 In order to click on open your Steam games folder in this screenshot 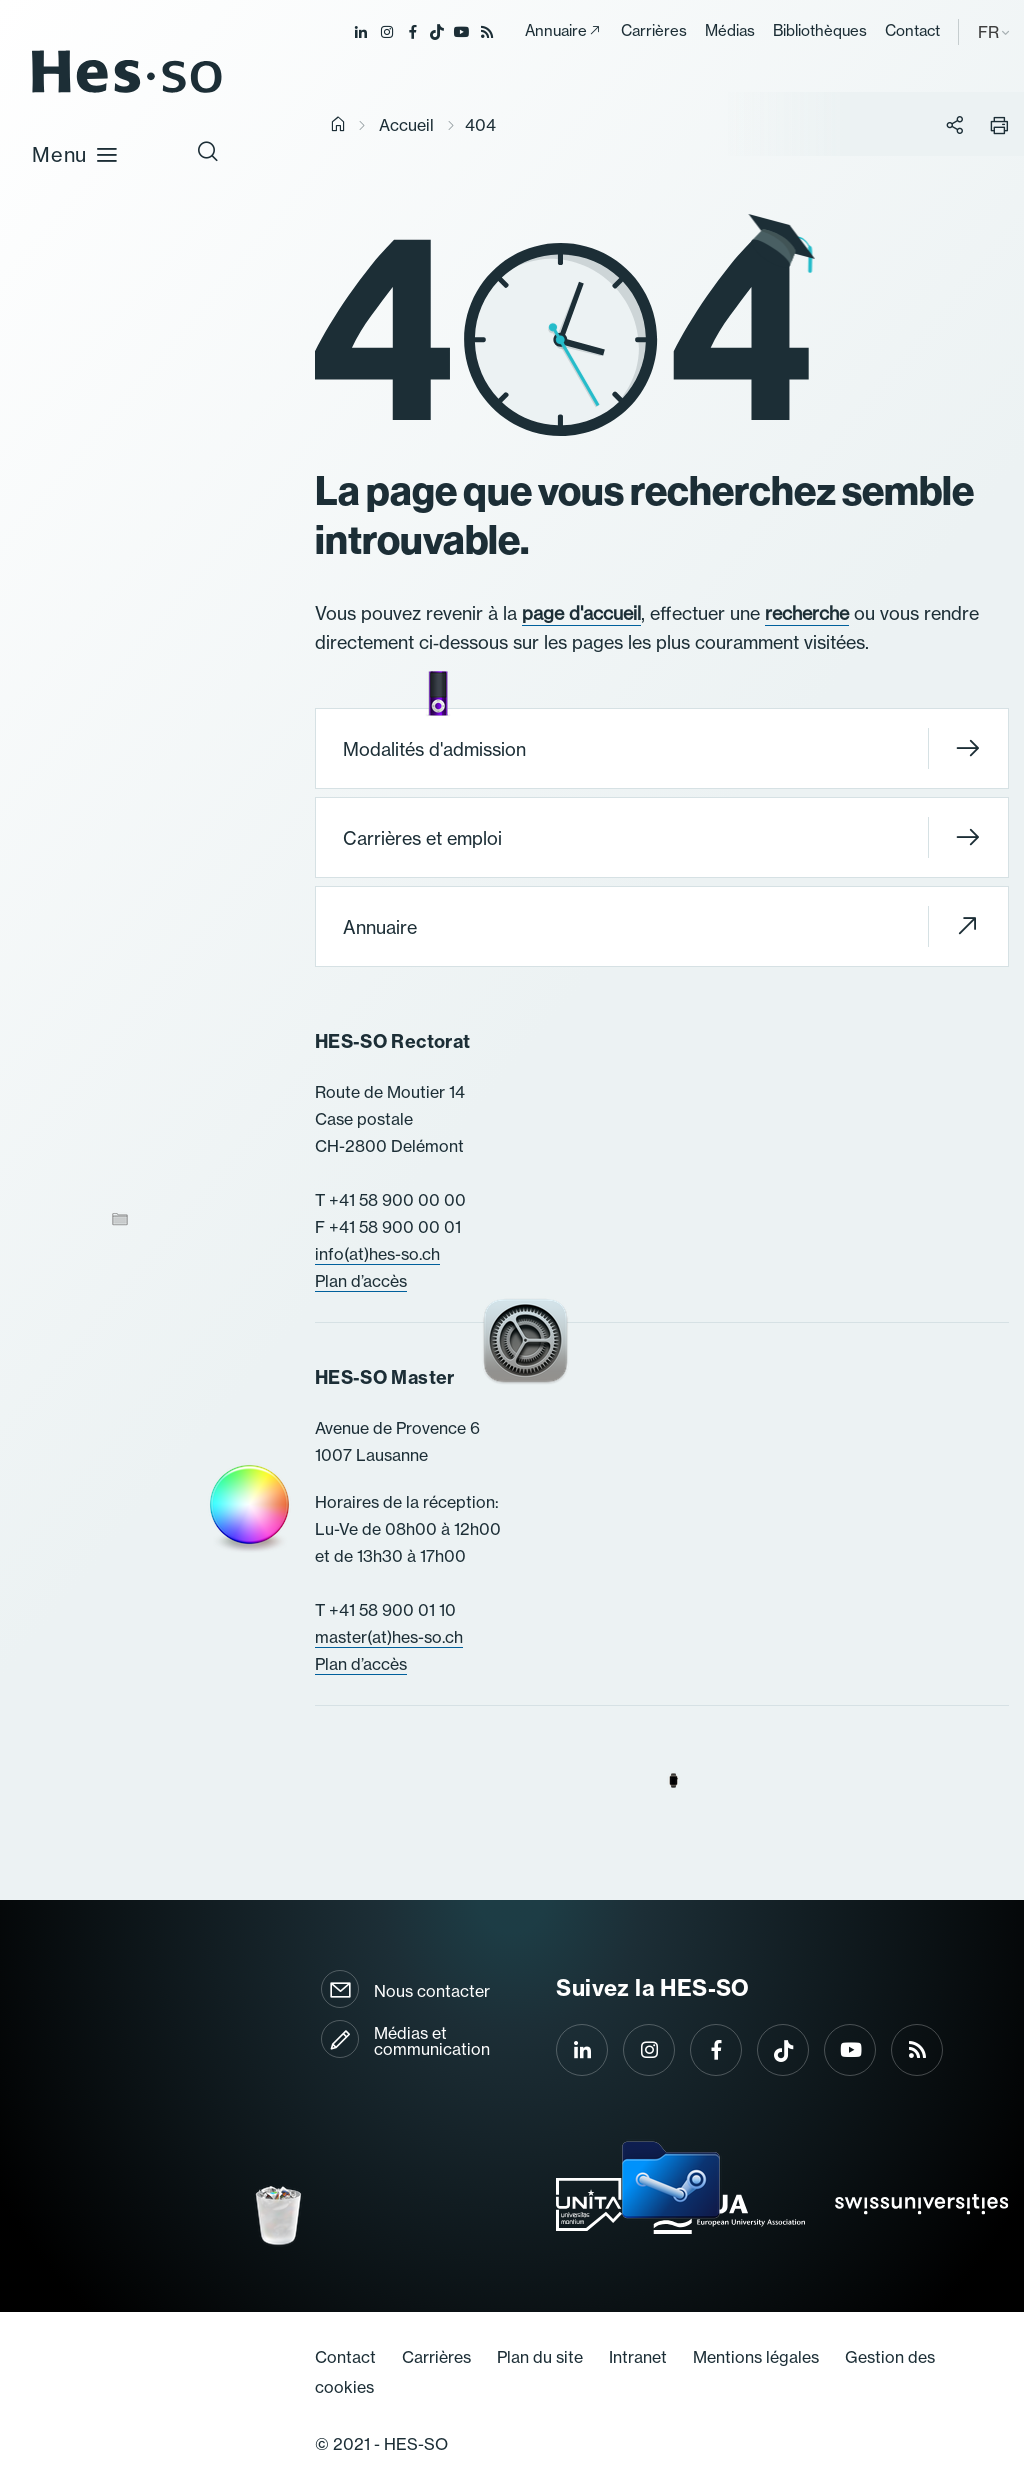, I will do `click(670, 2182)`.